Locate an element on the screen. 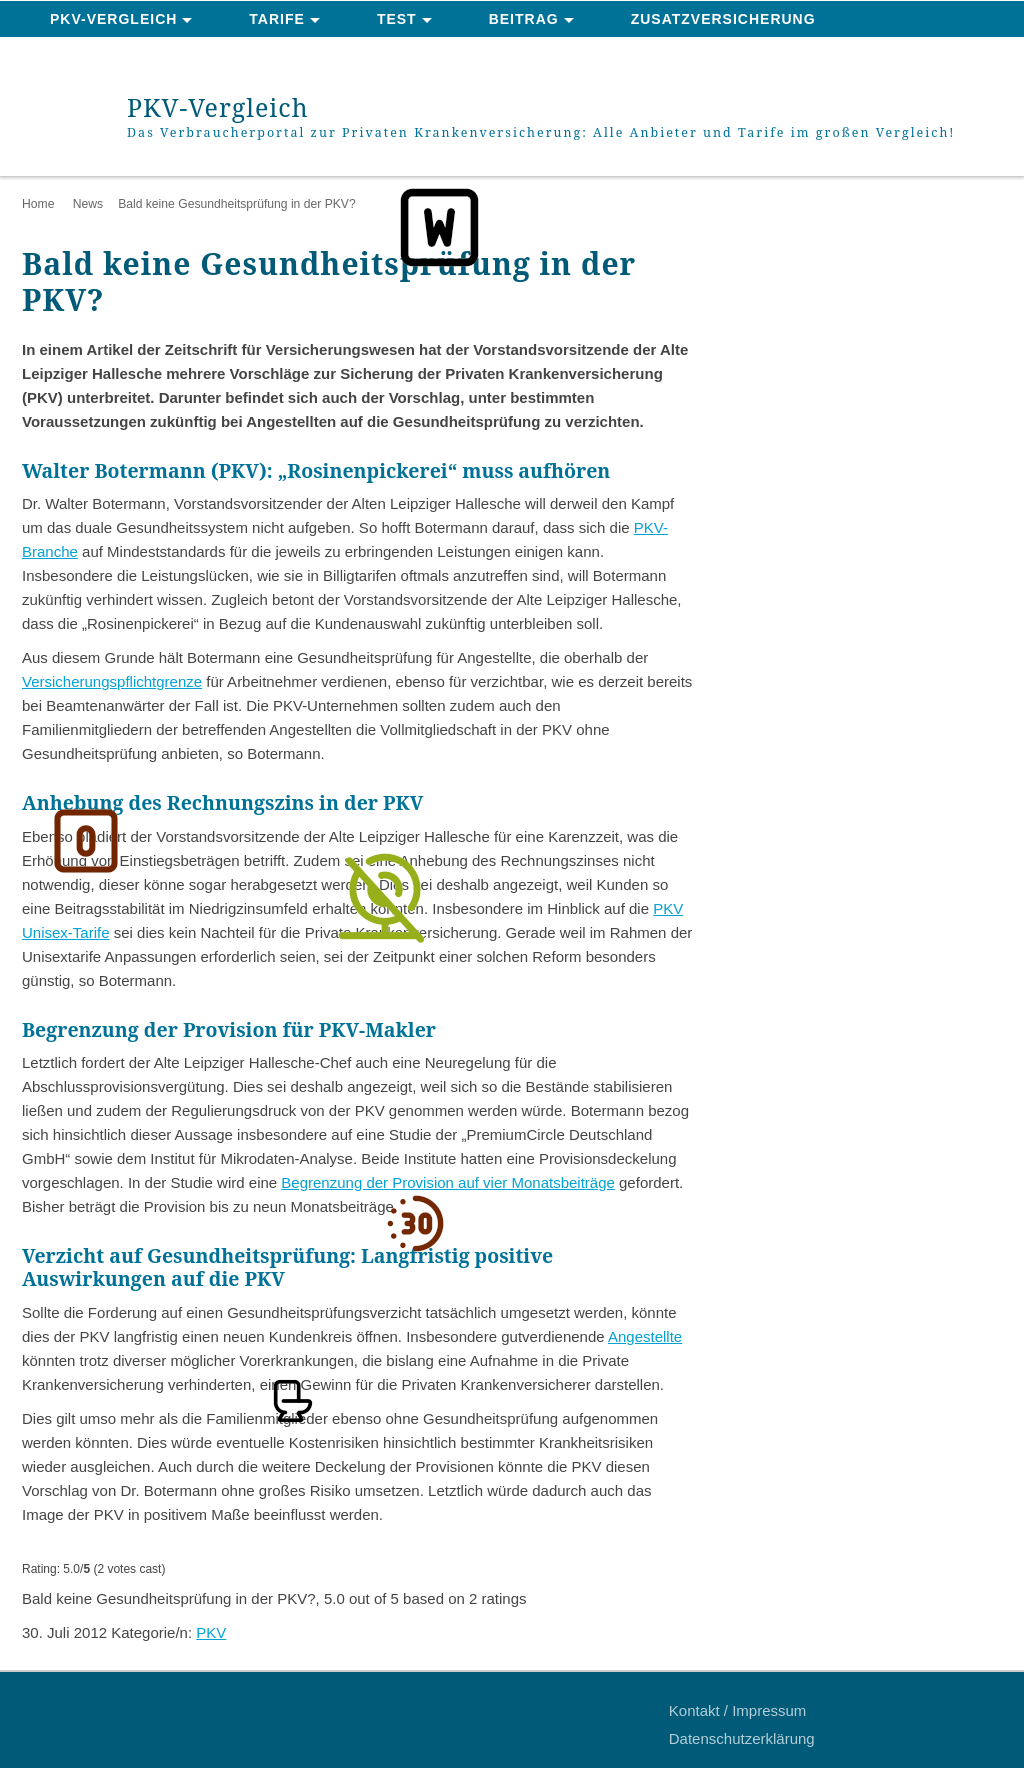 The width and height of the screenshot is (1024, 1768). locate nearby restroom facilities is located at coordinates (293, 1401).